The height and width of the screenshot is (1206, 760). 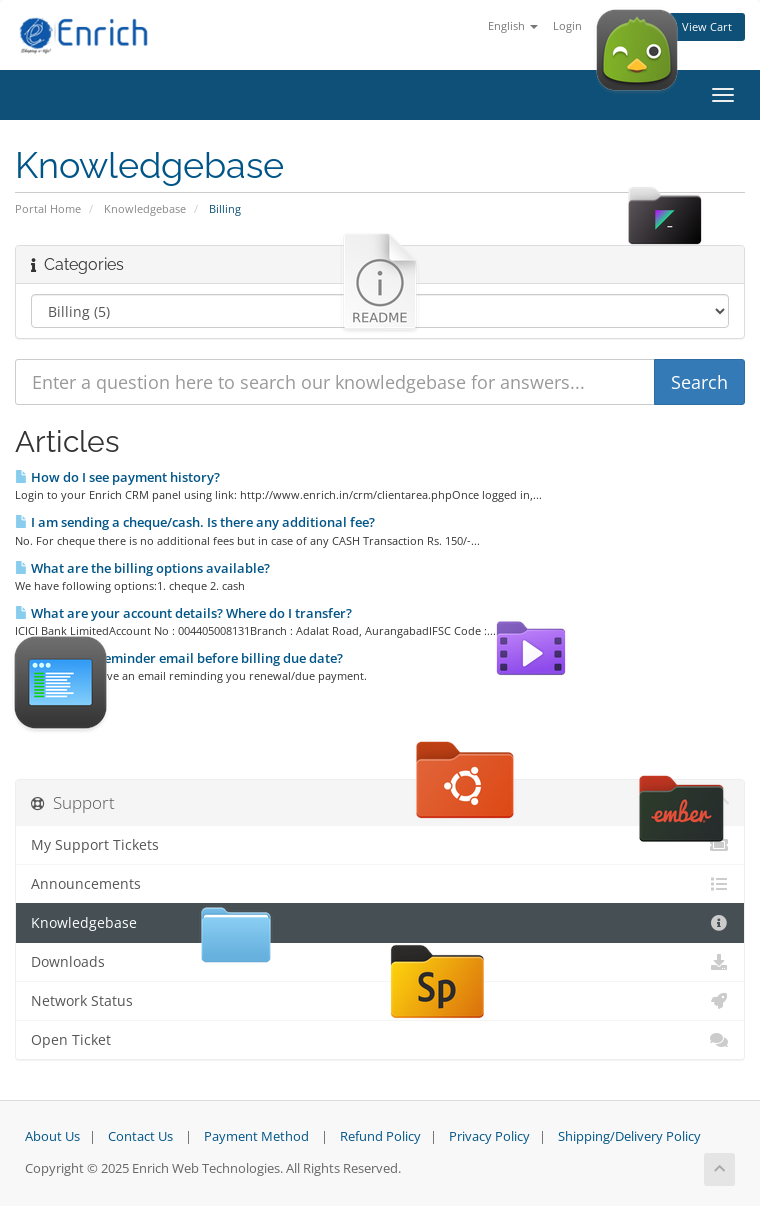 What do you see at coordinates (681, 811) in the screenshot?
I see `folder containing ember.js project files` at bounding box center [681, 811].